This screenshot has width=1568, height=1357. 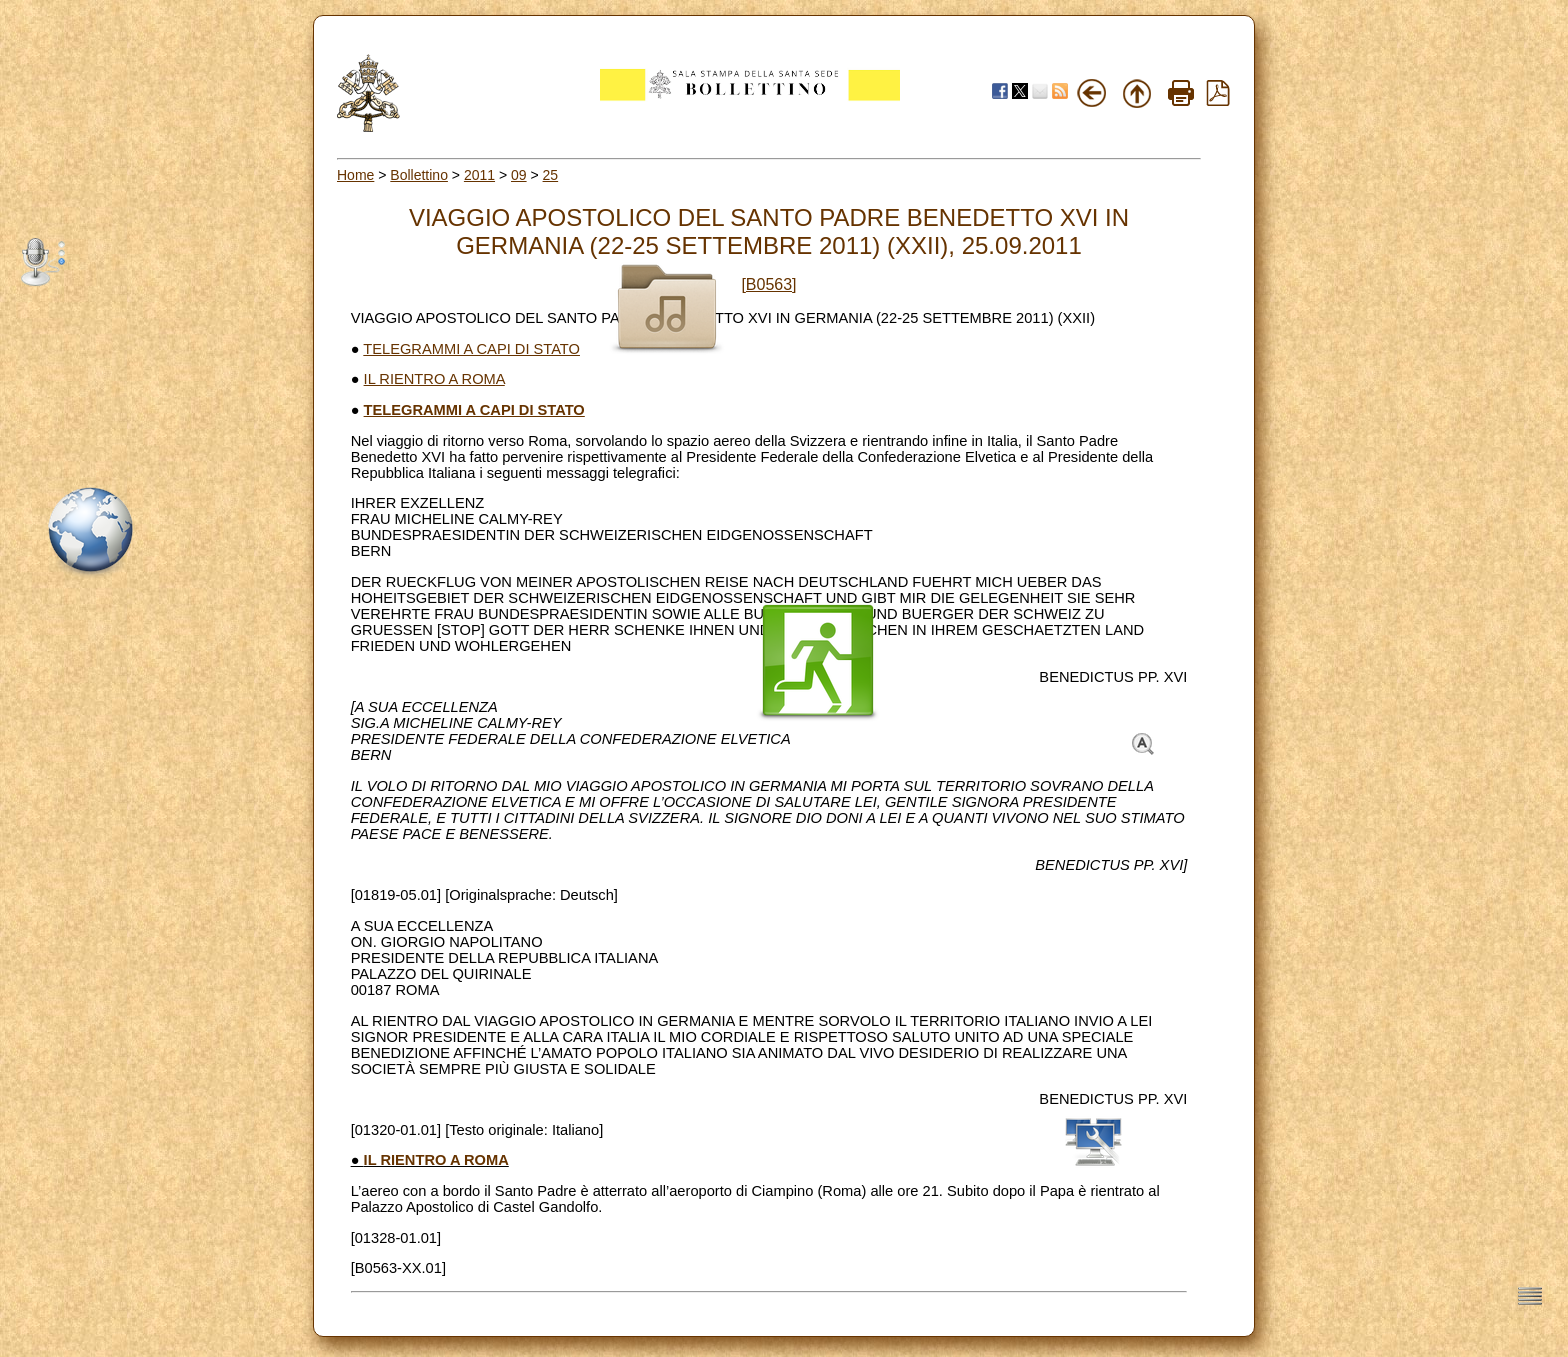 I want to click on log out of your account, so click(x=818, y=663).